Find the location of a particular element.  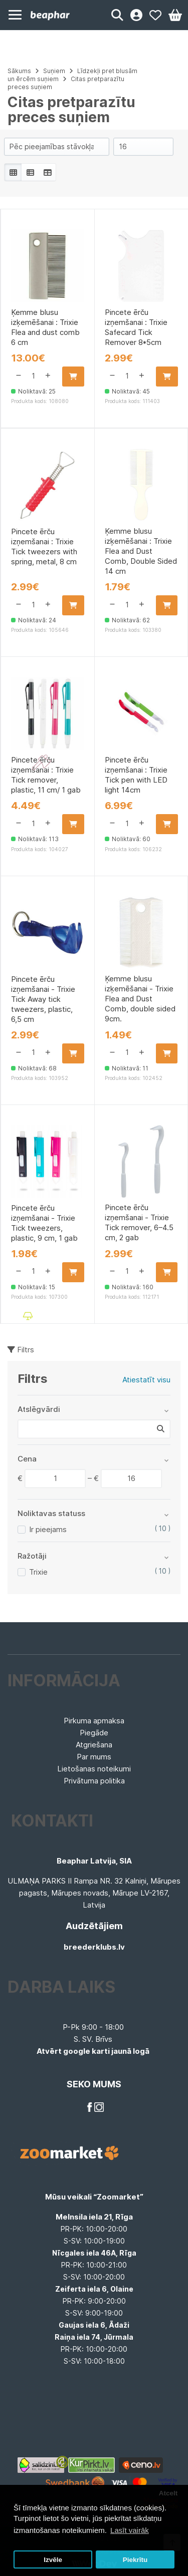

toggle desk lamp or reading light is located at coordinates (28, 1316).